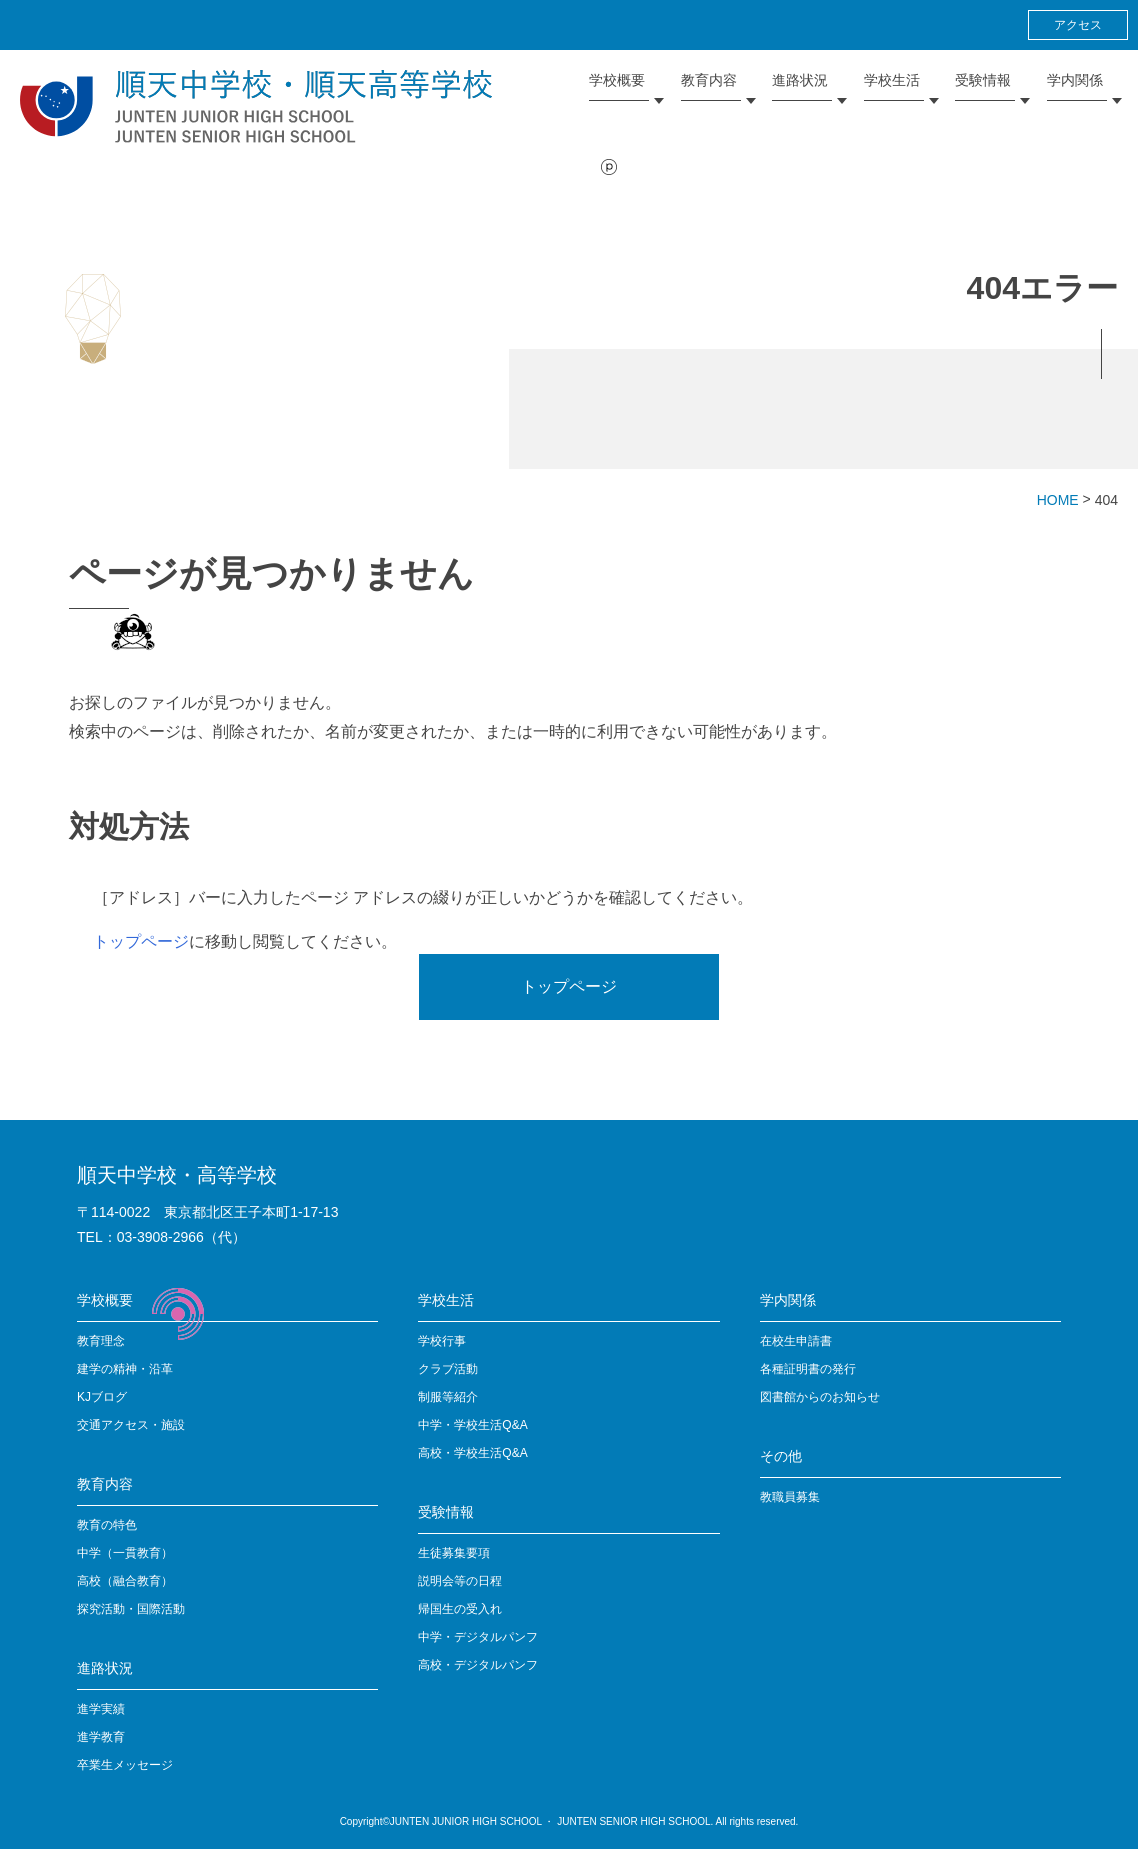 This screenshot has height=1849, width=1138. Describe the element at coordinates (93, 319) in the screenshot. I see `open the minds social network app` at that location.